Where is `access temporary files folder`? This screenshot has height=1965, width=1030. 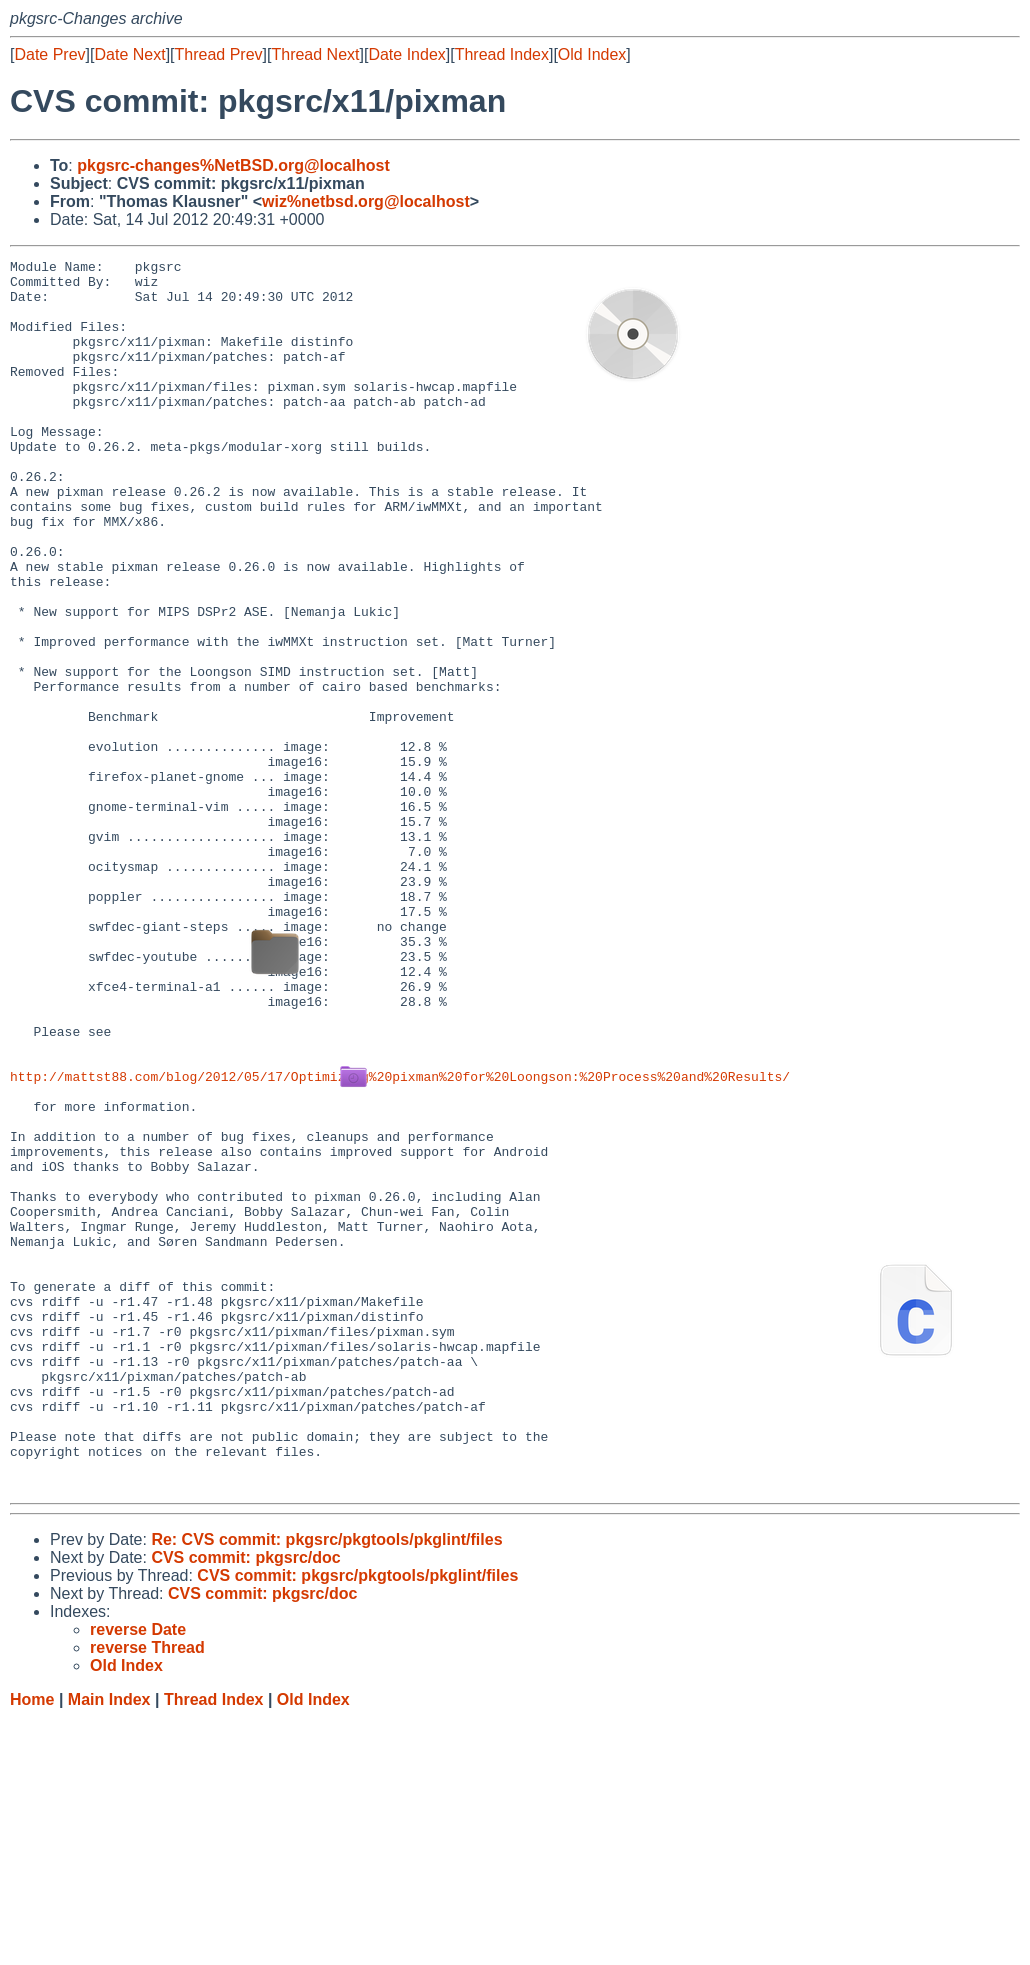 access temporary files folder is located at coordinates (353, 1076).